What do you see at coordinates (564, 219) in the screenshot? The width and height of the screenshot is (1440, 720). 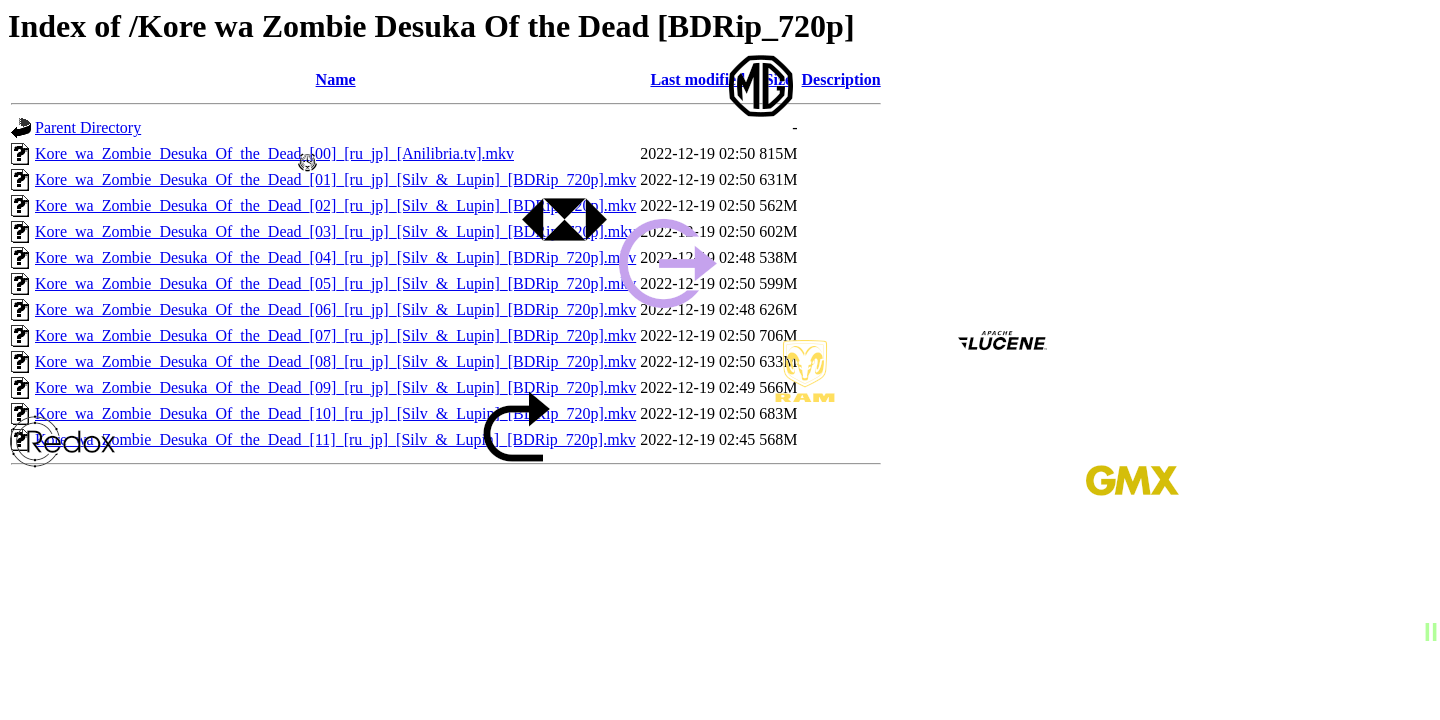 I see `open HSBC banking app` at bounding box center [564, 219].